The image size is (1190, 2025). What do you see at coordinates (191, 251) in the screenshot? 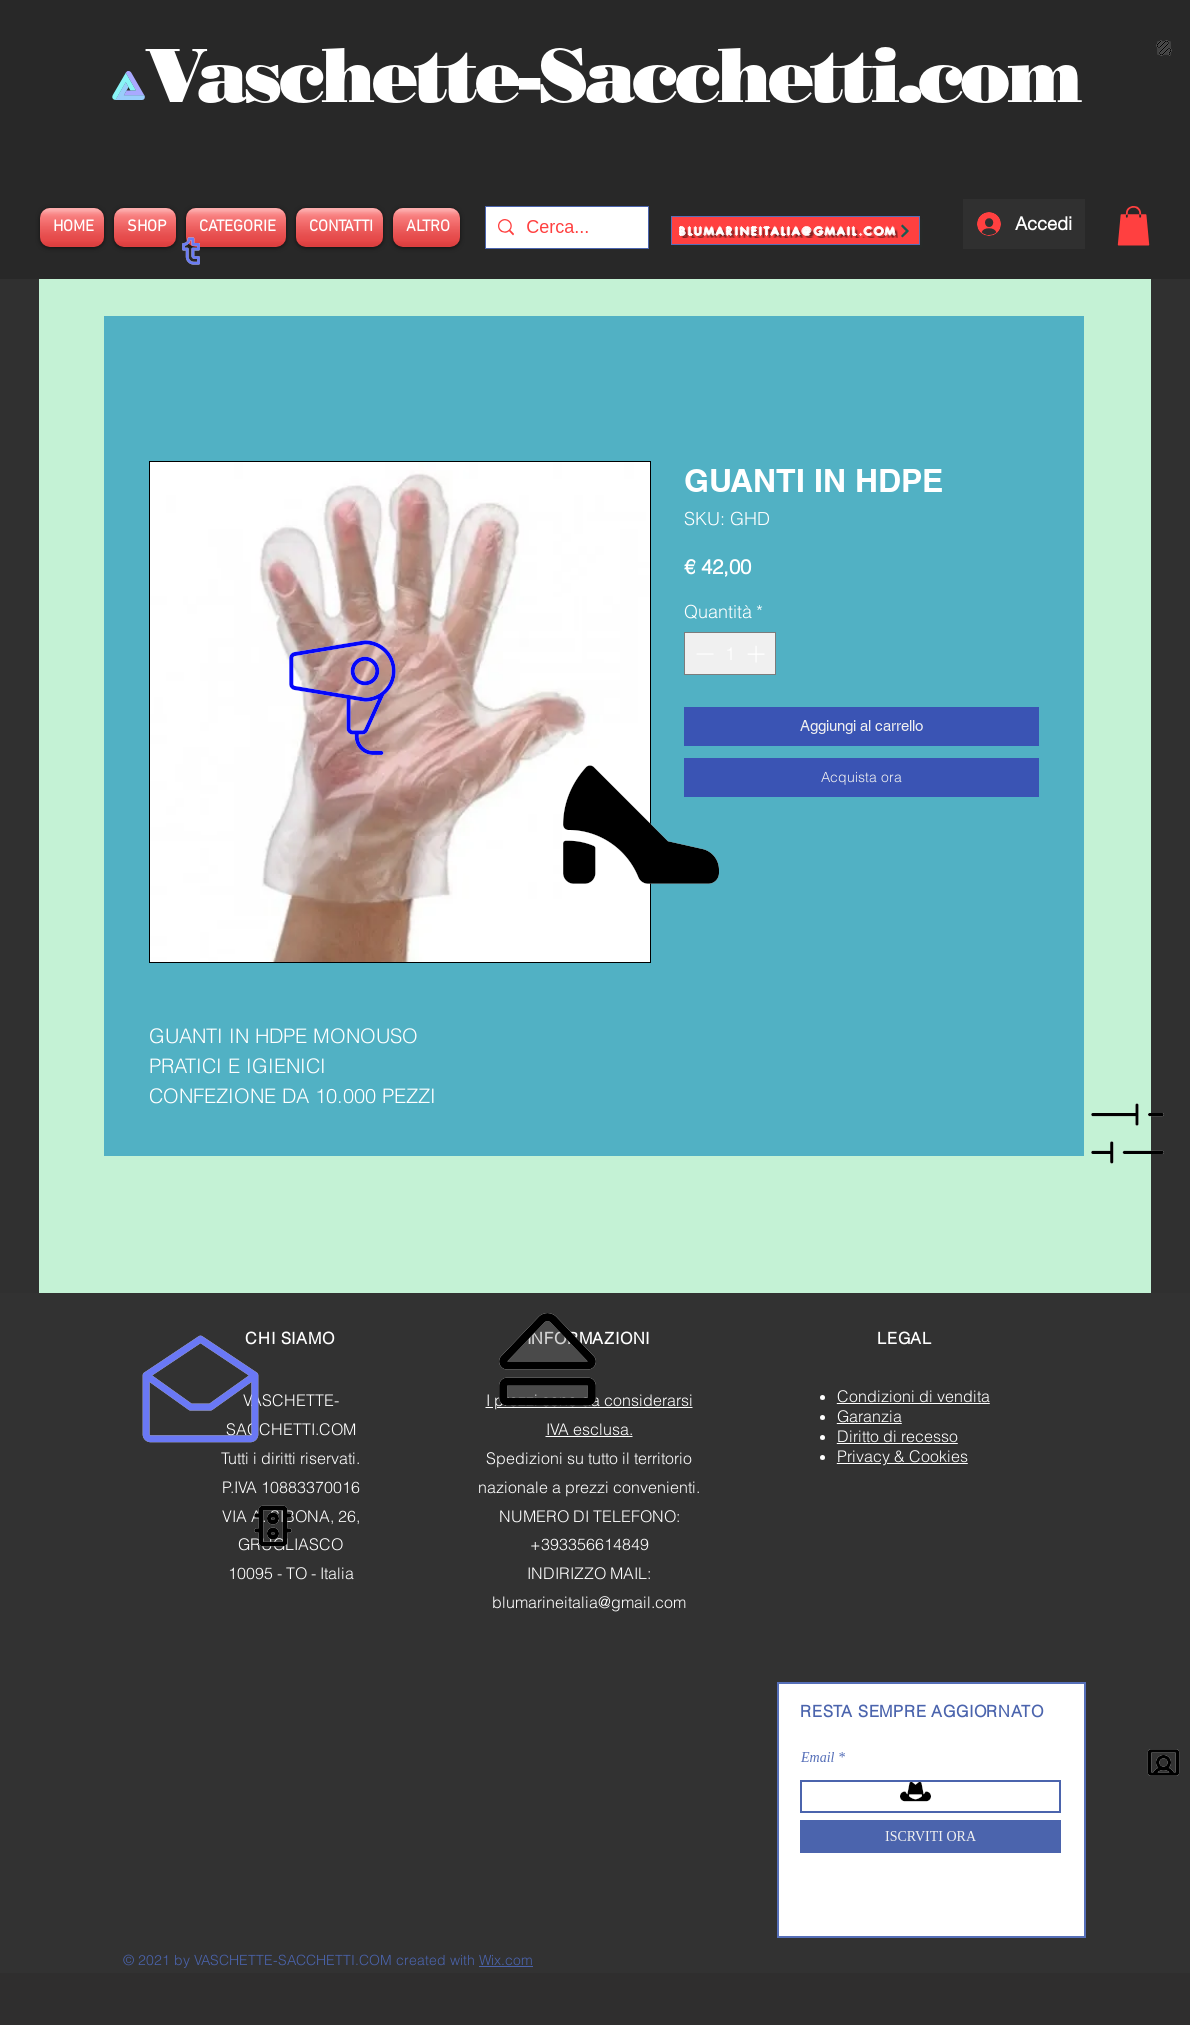
I see `open tumblr app` at bounding box center [191, 251].